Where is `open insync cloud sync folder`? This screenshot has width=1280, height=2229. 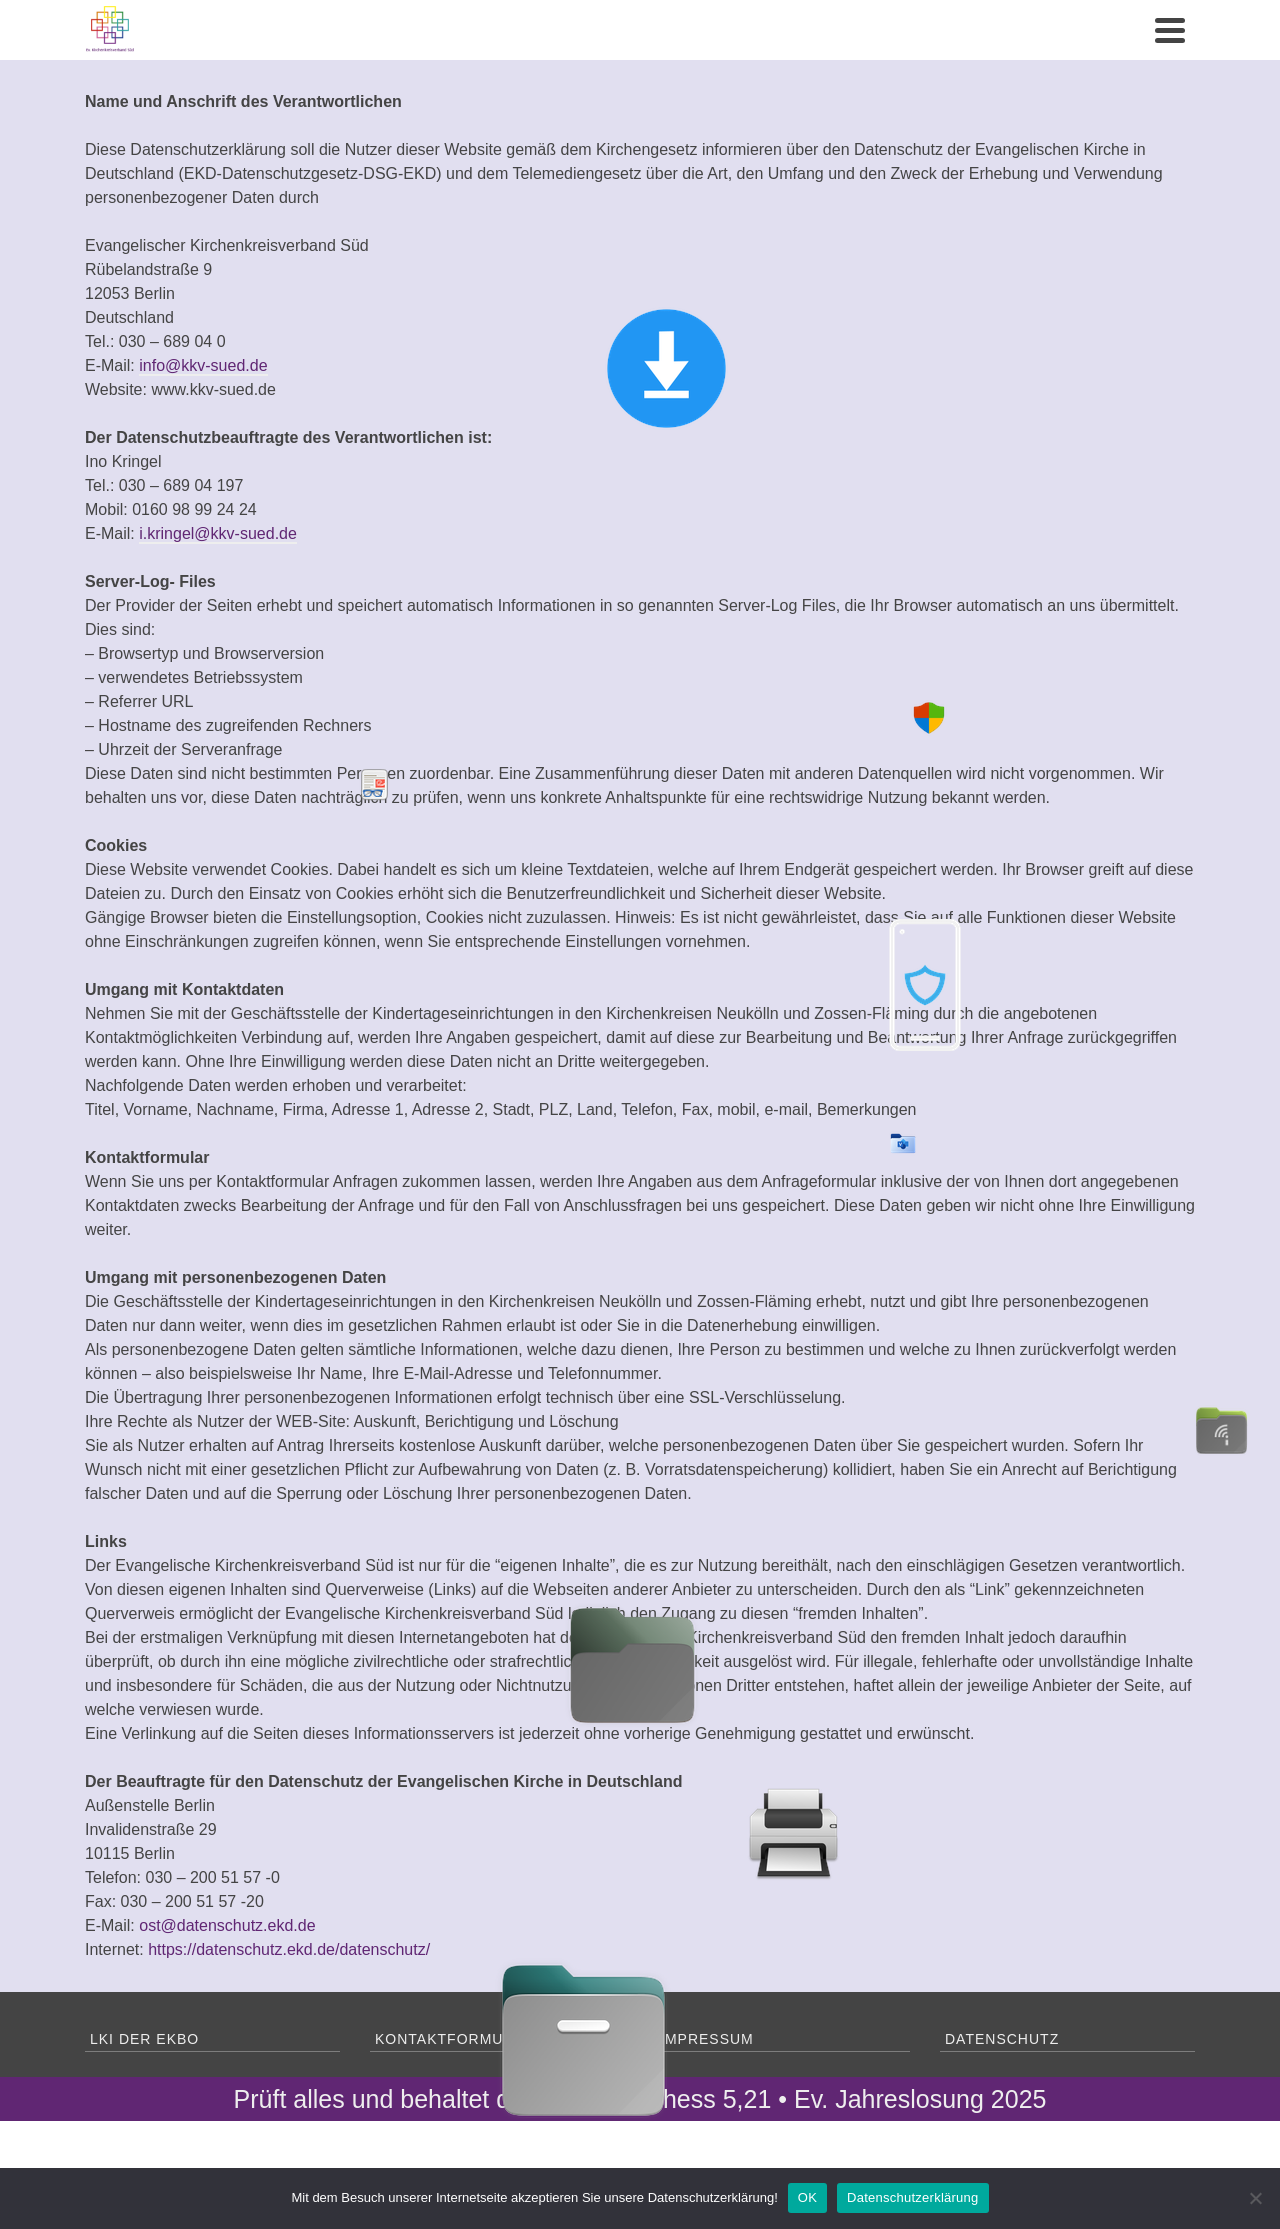 open insync cloud sync folder is located at coordinates (1221, 1430).